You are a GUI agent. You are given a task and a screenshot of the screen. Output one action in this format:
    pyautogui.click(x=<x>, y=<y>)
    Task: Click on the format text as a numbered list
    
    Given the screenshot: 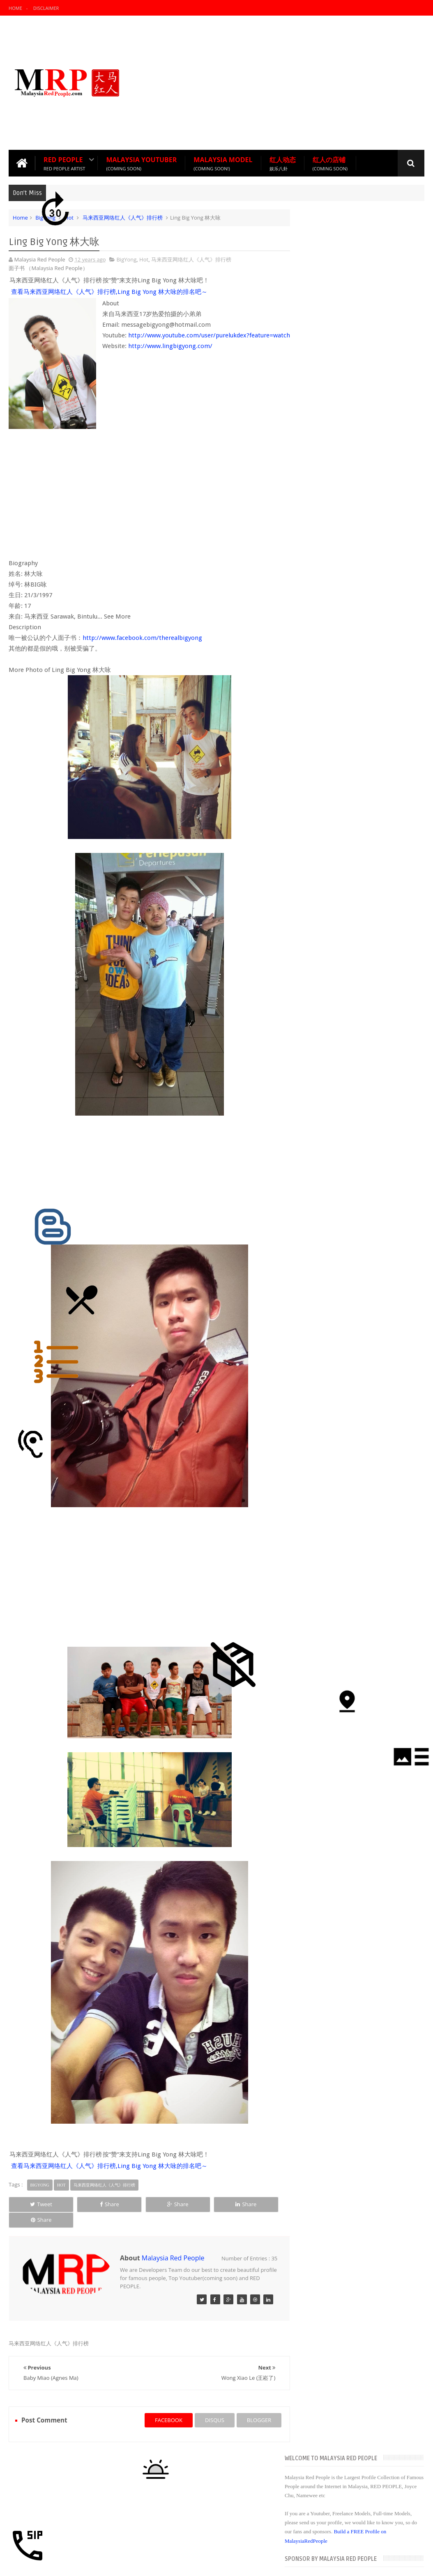 What is the action you would take?
    pyautogui.click(x=57, y=1362)
    